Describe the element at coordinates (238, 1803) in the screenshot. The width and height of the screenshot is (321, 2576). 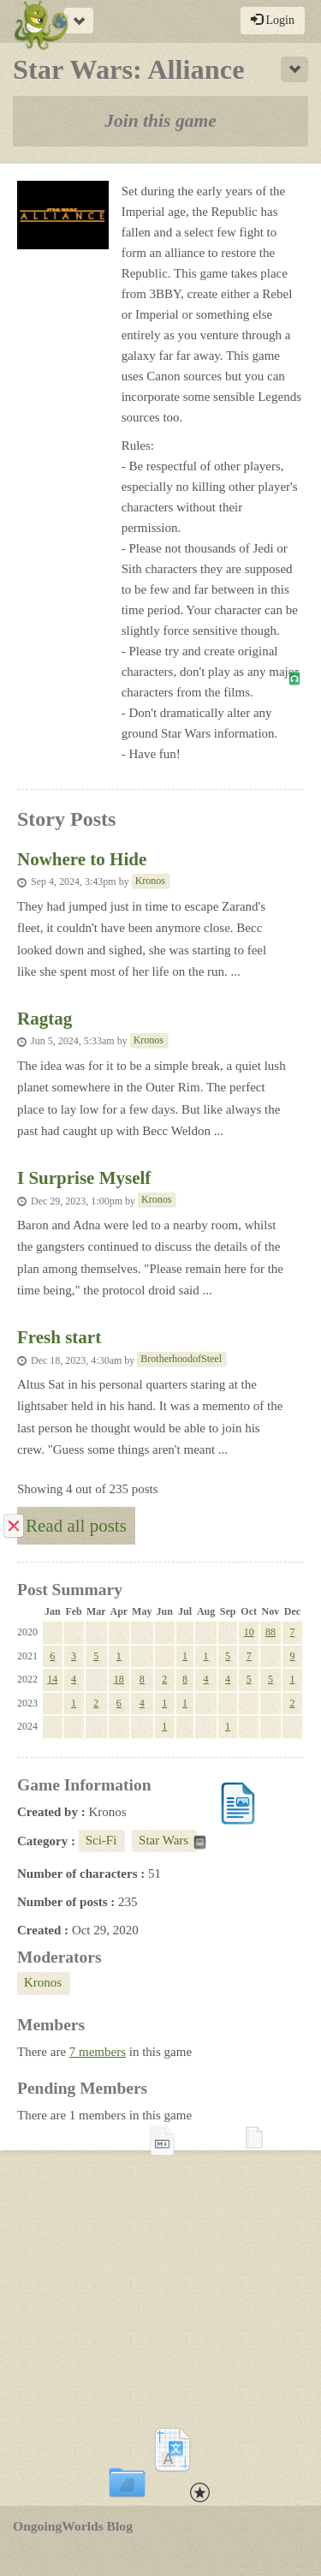
I see `open a text document file` at that location.